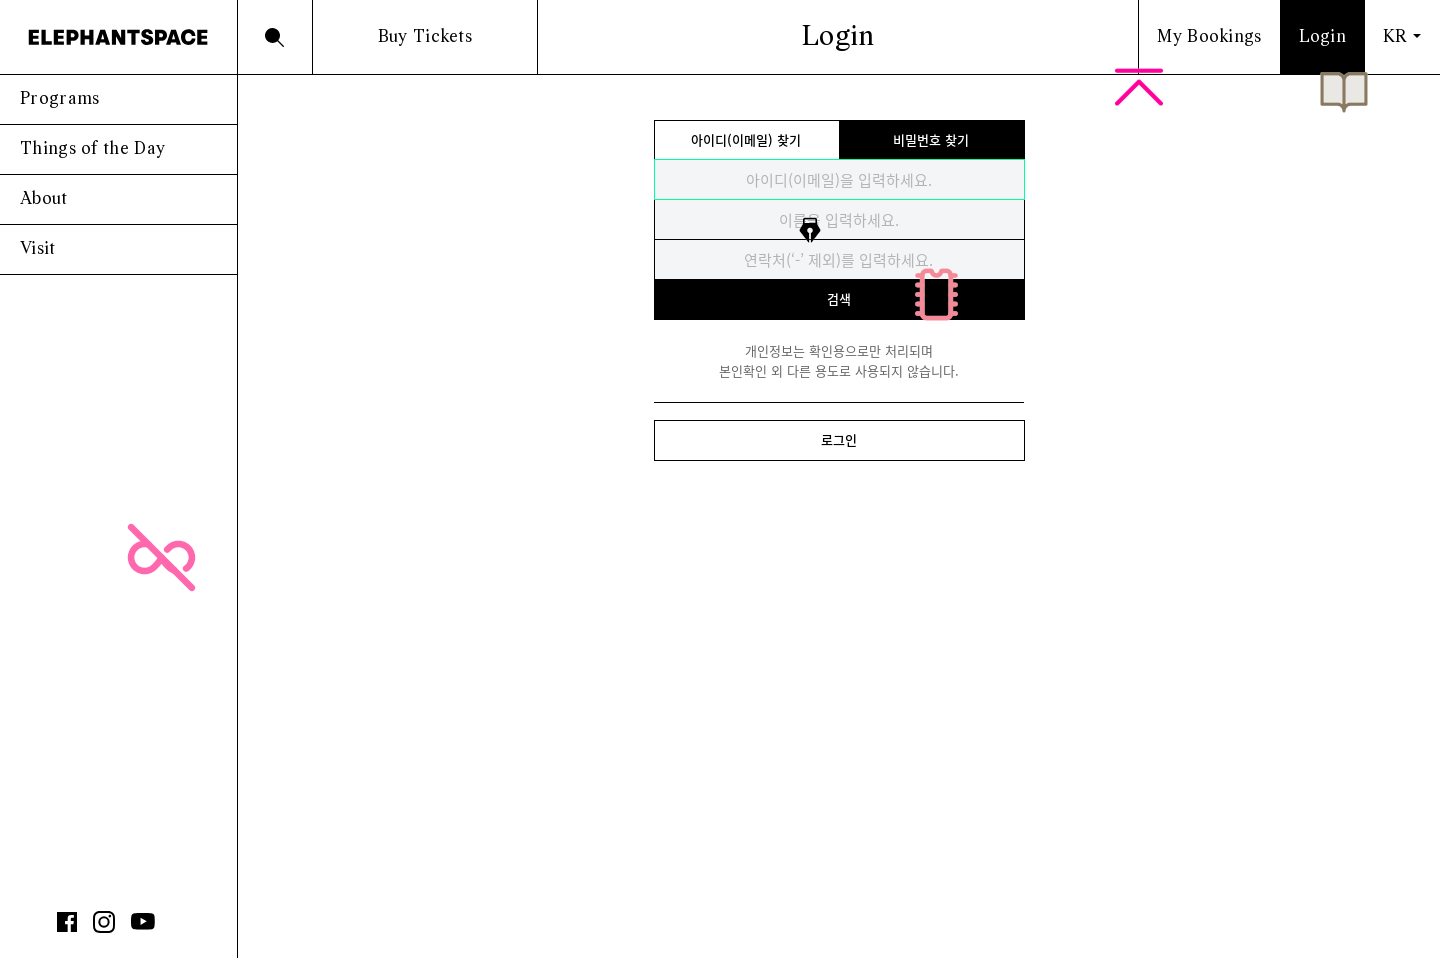 This screenshot has width=1440, height=958. What do you see at coordinates (936, 294) in the screenshot?
I see `view processor or hardware information` at bounding box center [936, 294].